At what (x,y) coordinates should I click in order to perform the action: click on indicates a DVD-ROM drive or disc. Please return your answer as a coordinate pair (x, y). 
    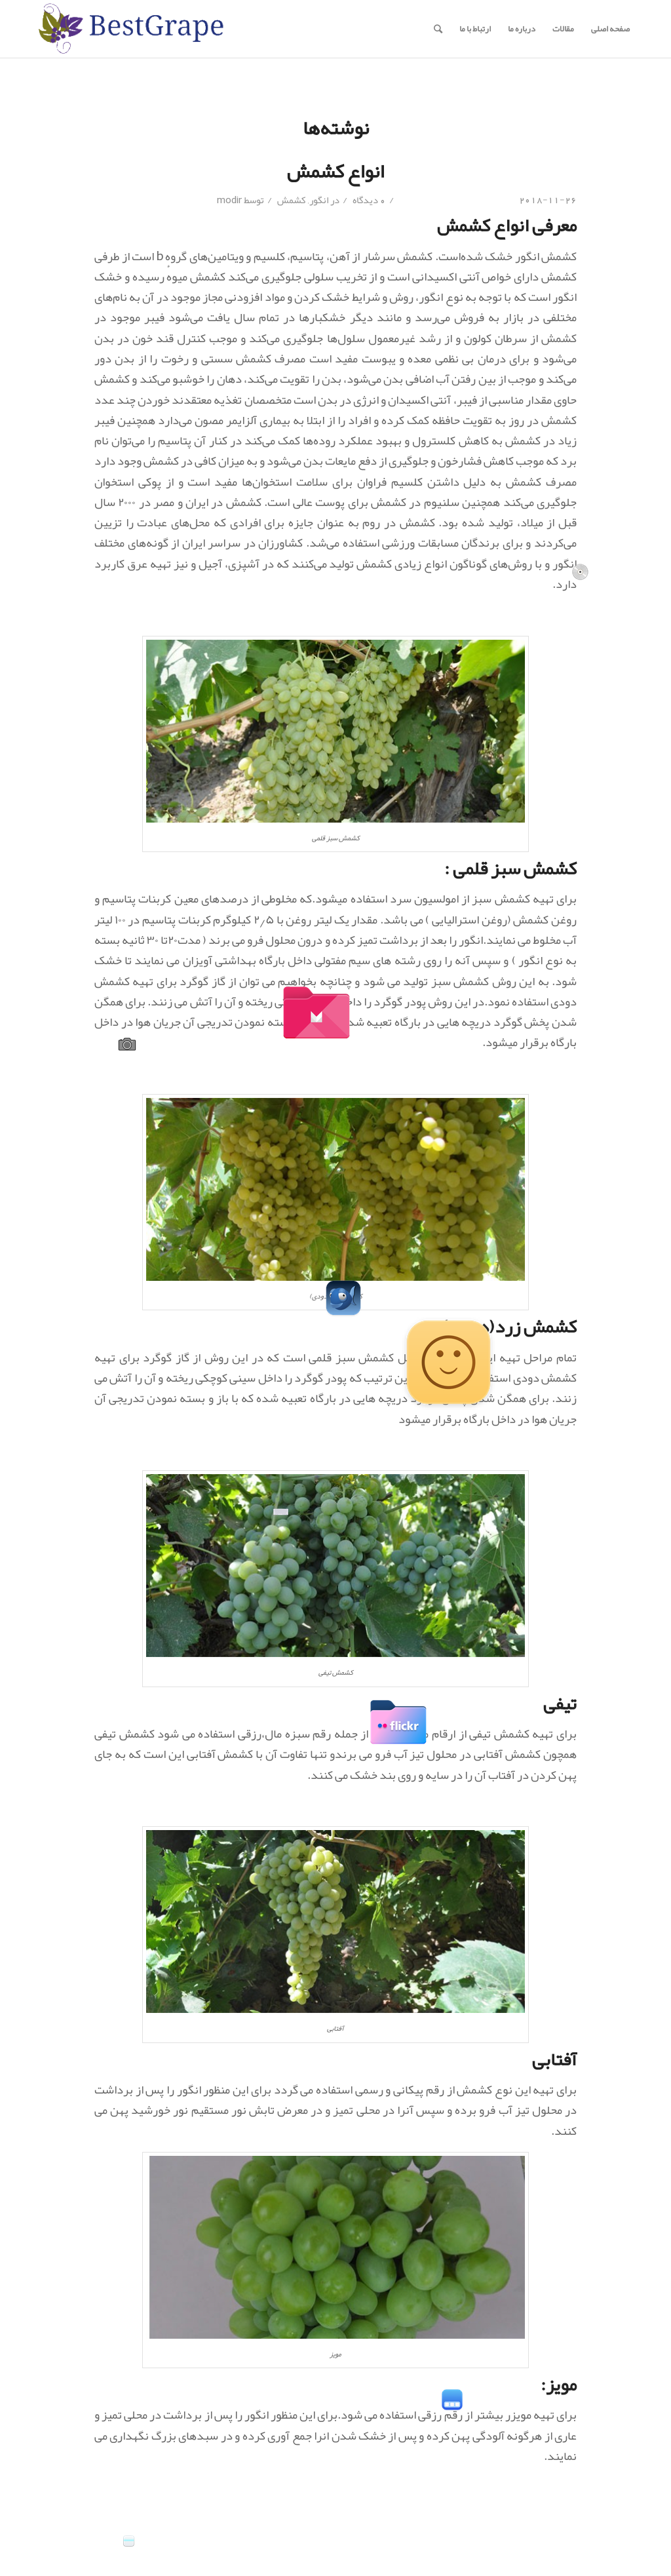
    Looking at the image, I should click on (580, 572).